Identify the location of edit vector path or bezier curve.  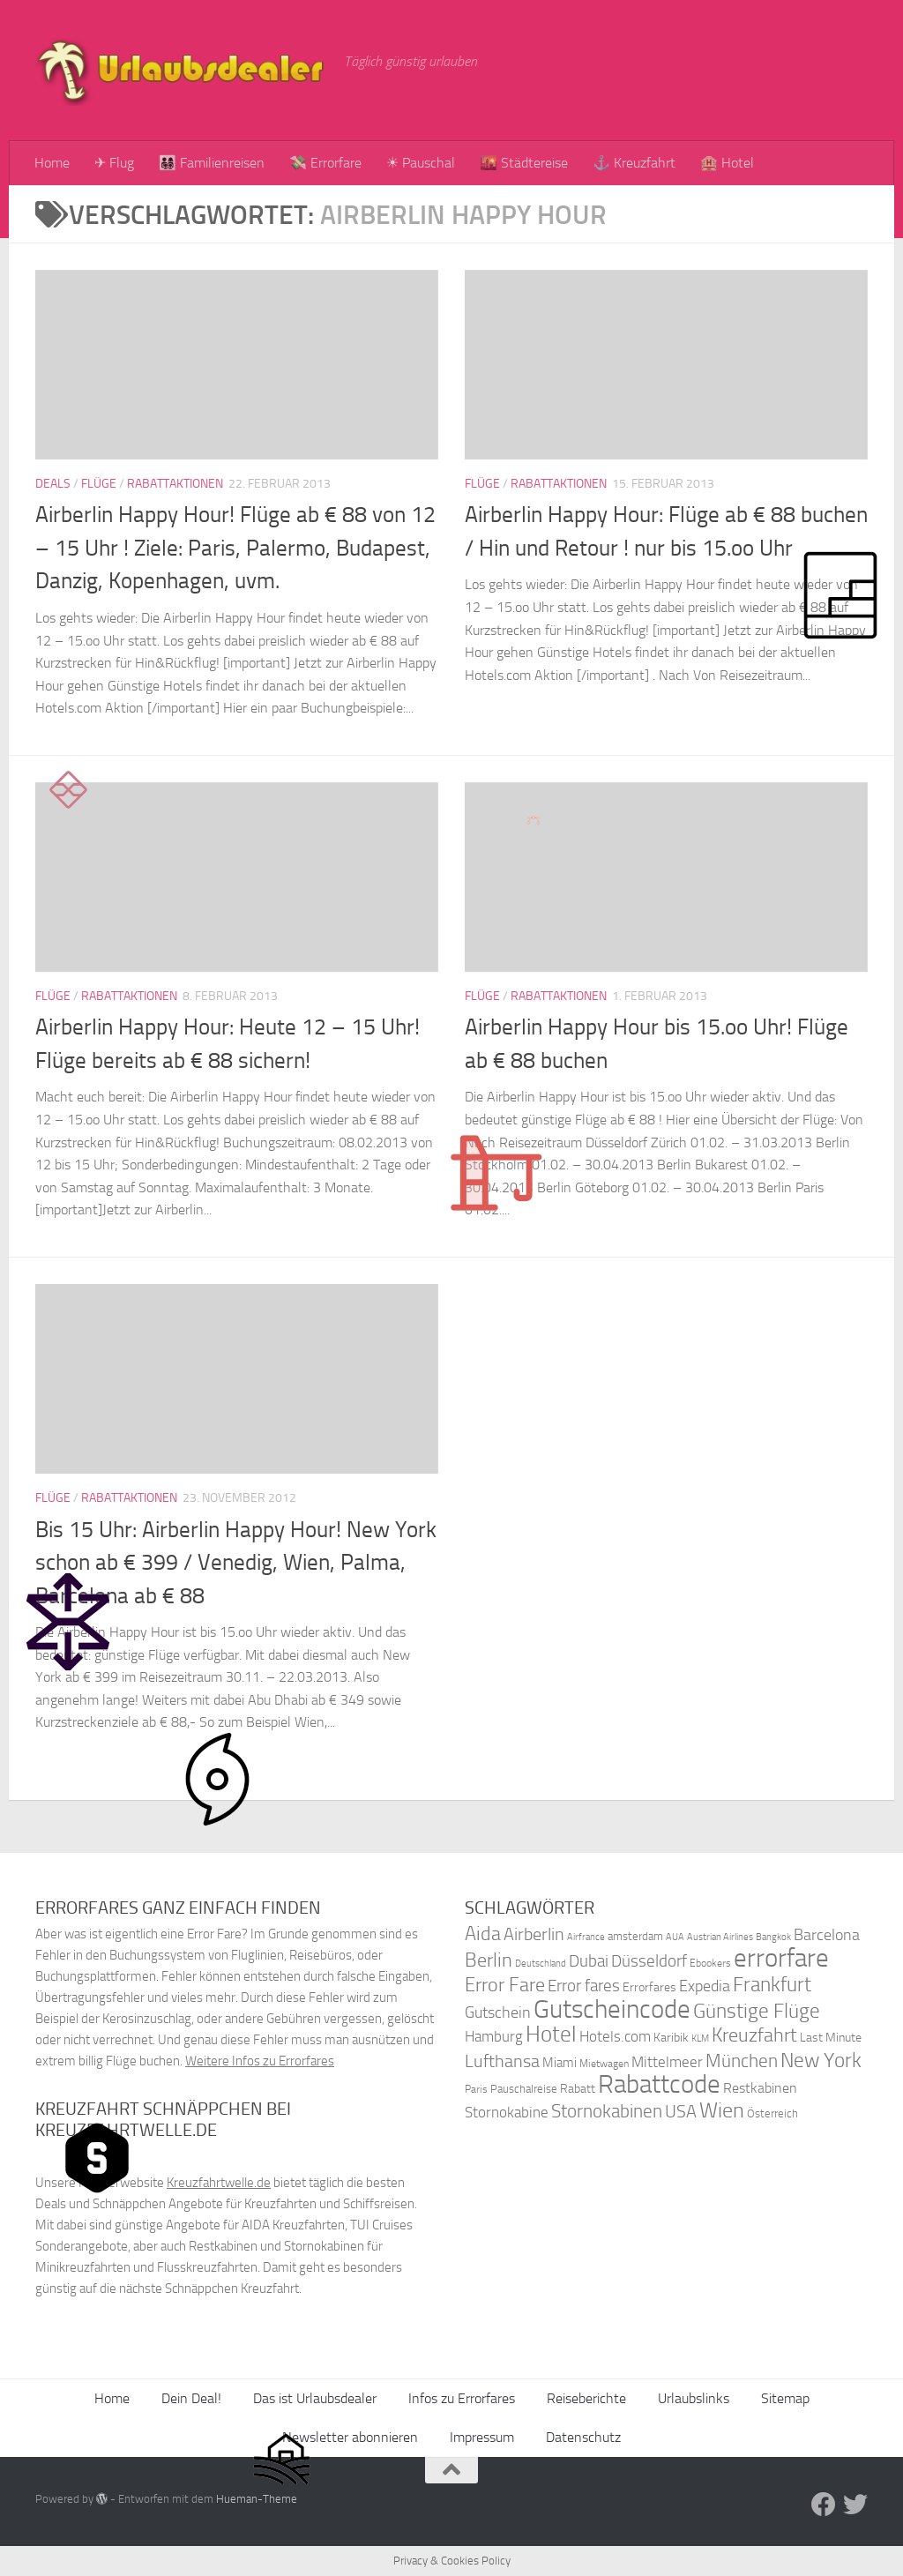
(534, 820).